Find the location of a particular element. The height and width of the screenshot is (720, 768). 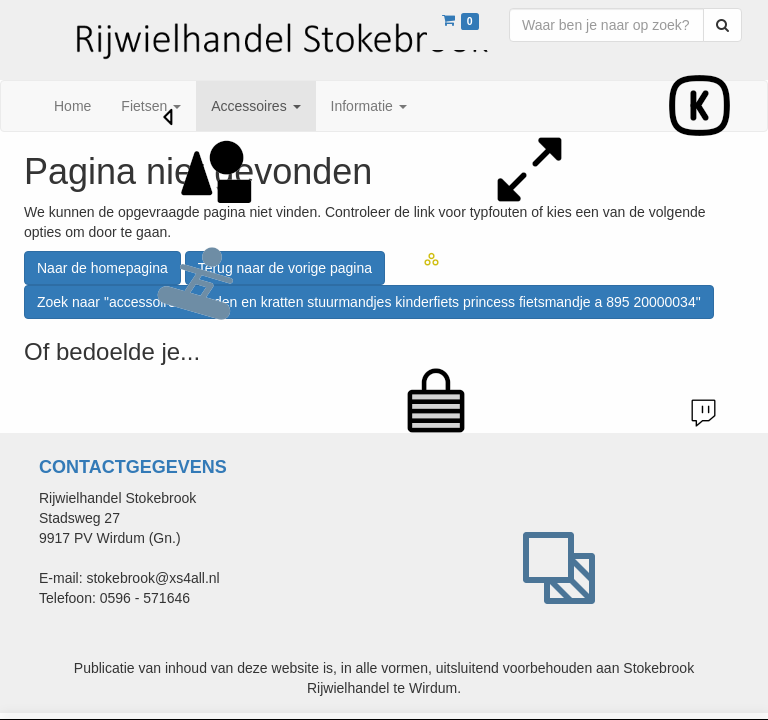

access shape tools or drawing options is located at coordinates (217, 174).